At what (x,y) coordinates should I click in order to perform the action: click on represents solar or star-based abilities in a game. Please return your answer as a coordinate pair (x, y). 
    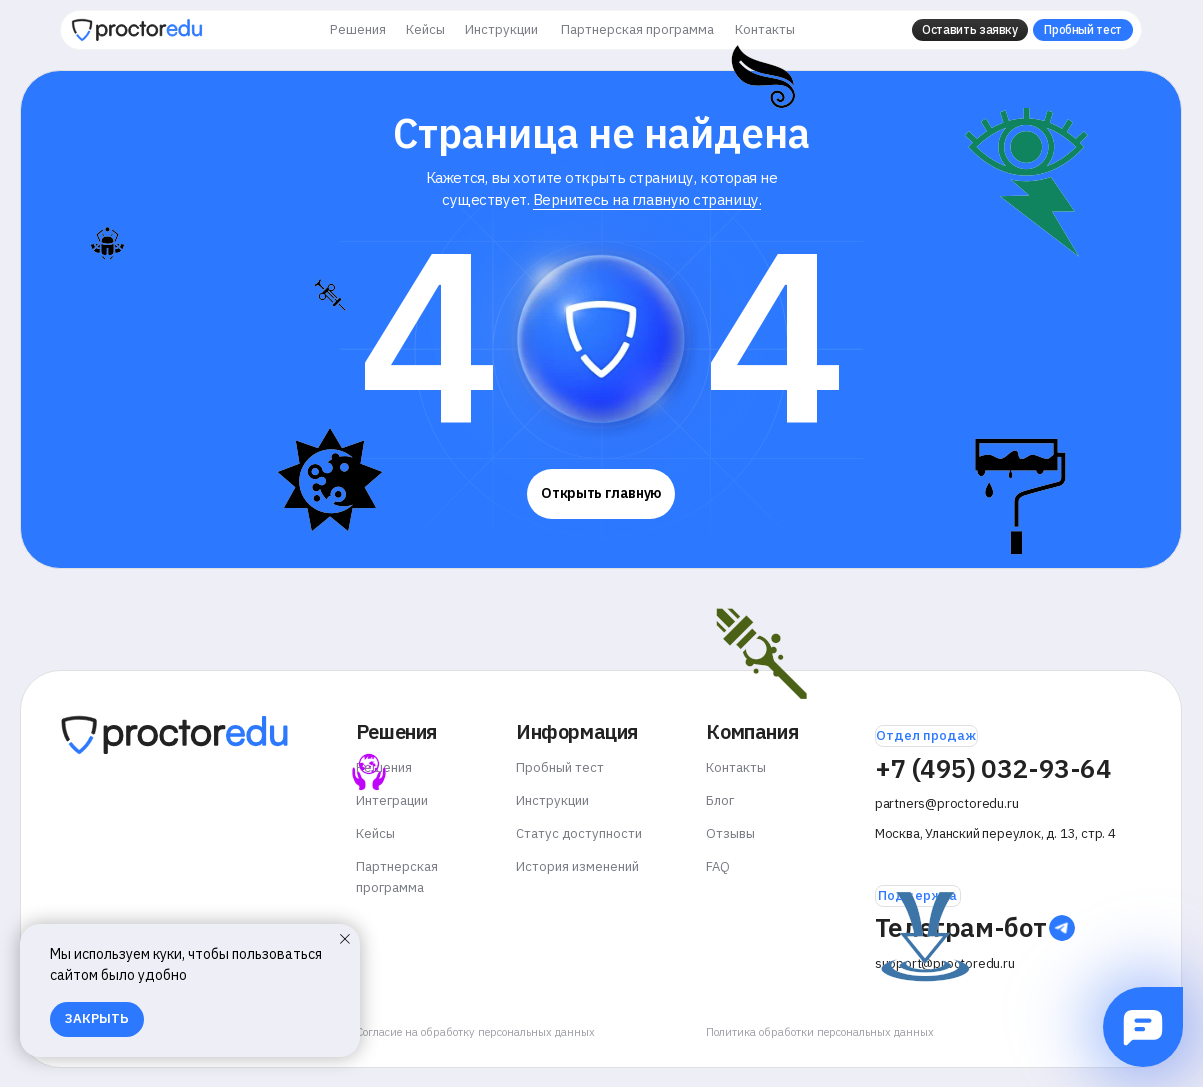
    Looking at the image, I should click on (329, 479).